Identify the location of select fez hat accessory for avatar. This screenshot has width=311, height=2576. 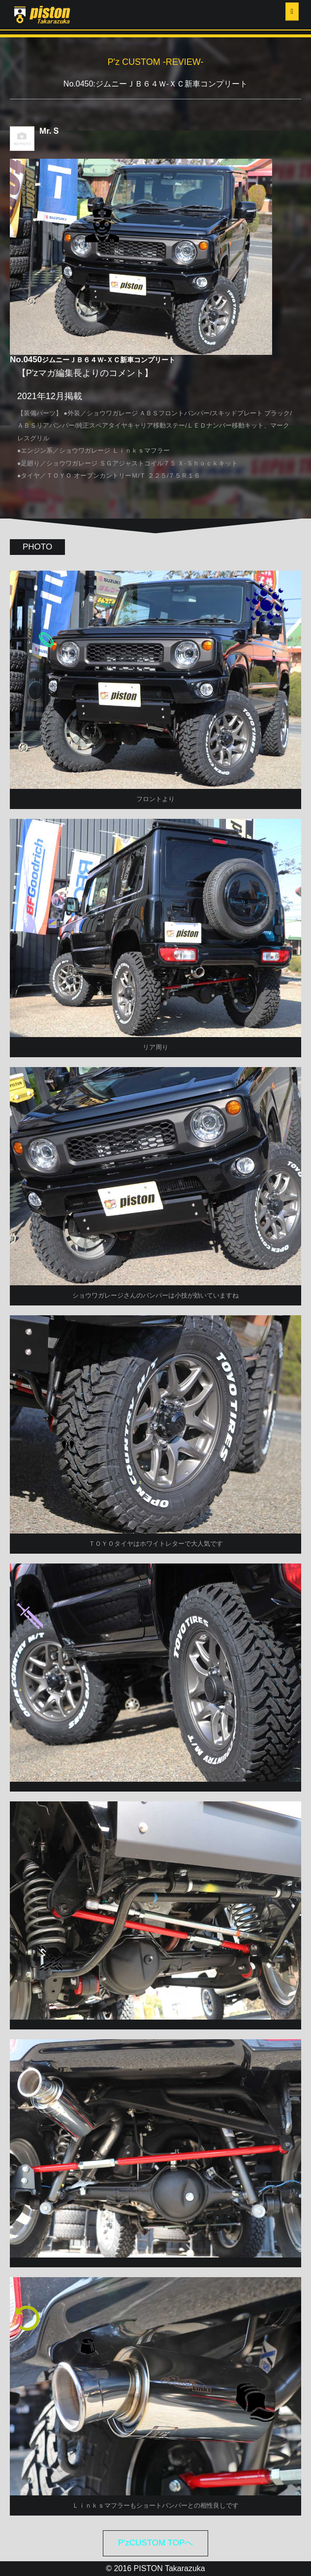
(88, 2346).